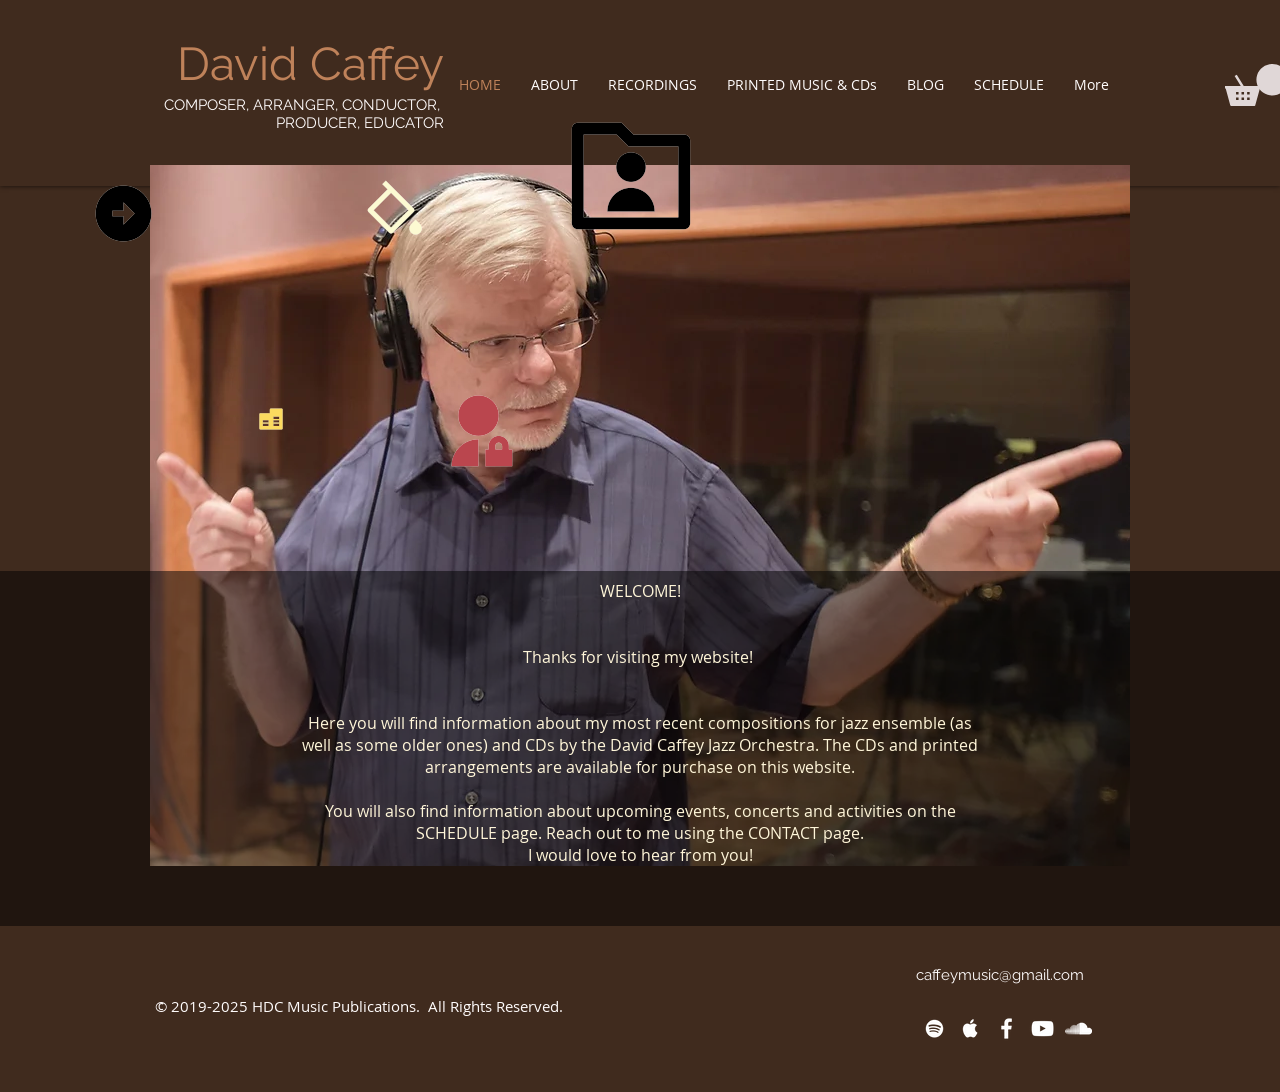 The height and width of the screenshot is (1092, 1280). I want to click on access admin or administrator settings, so click(478, 432).